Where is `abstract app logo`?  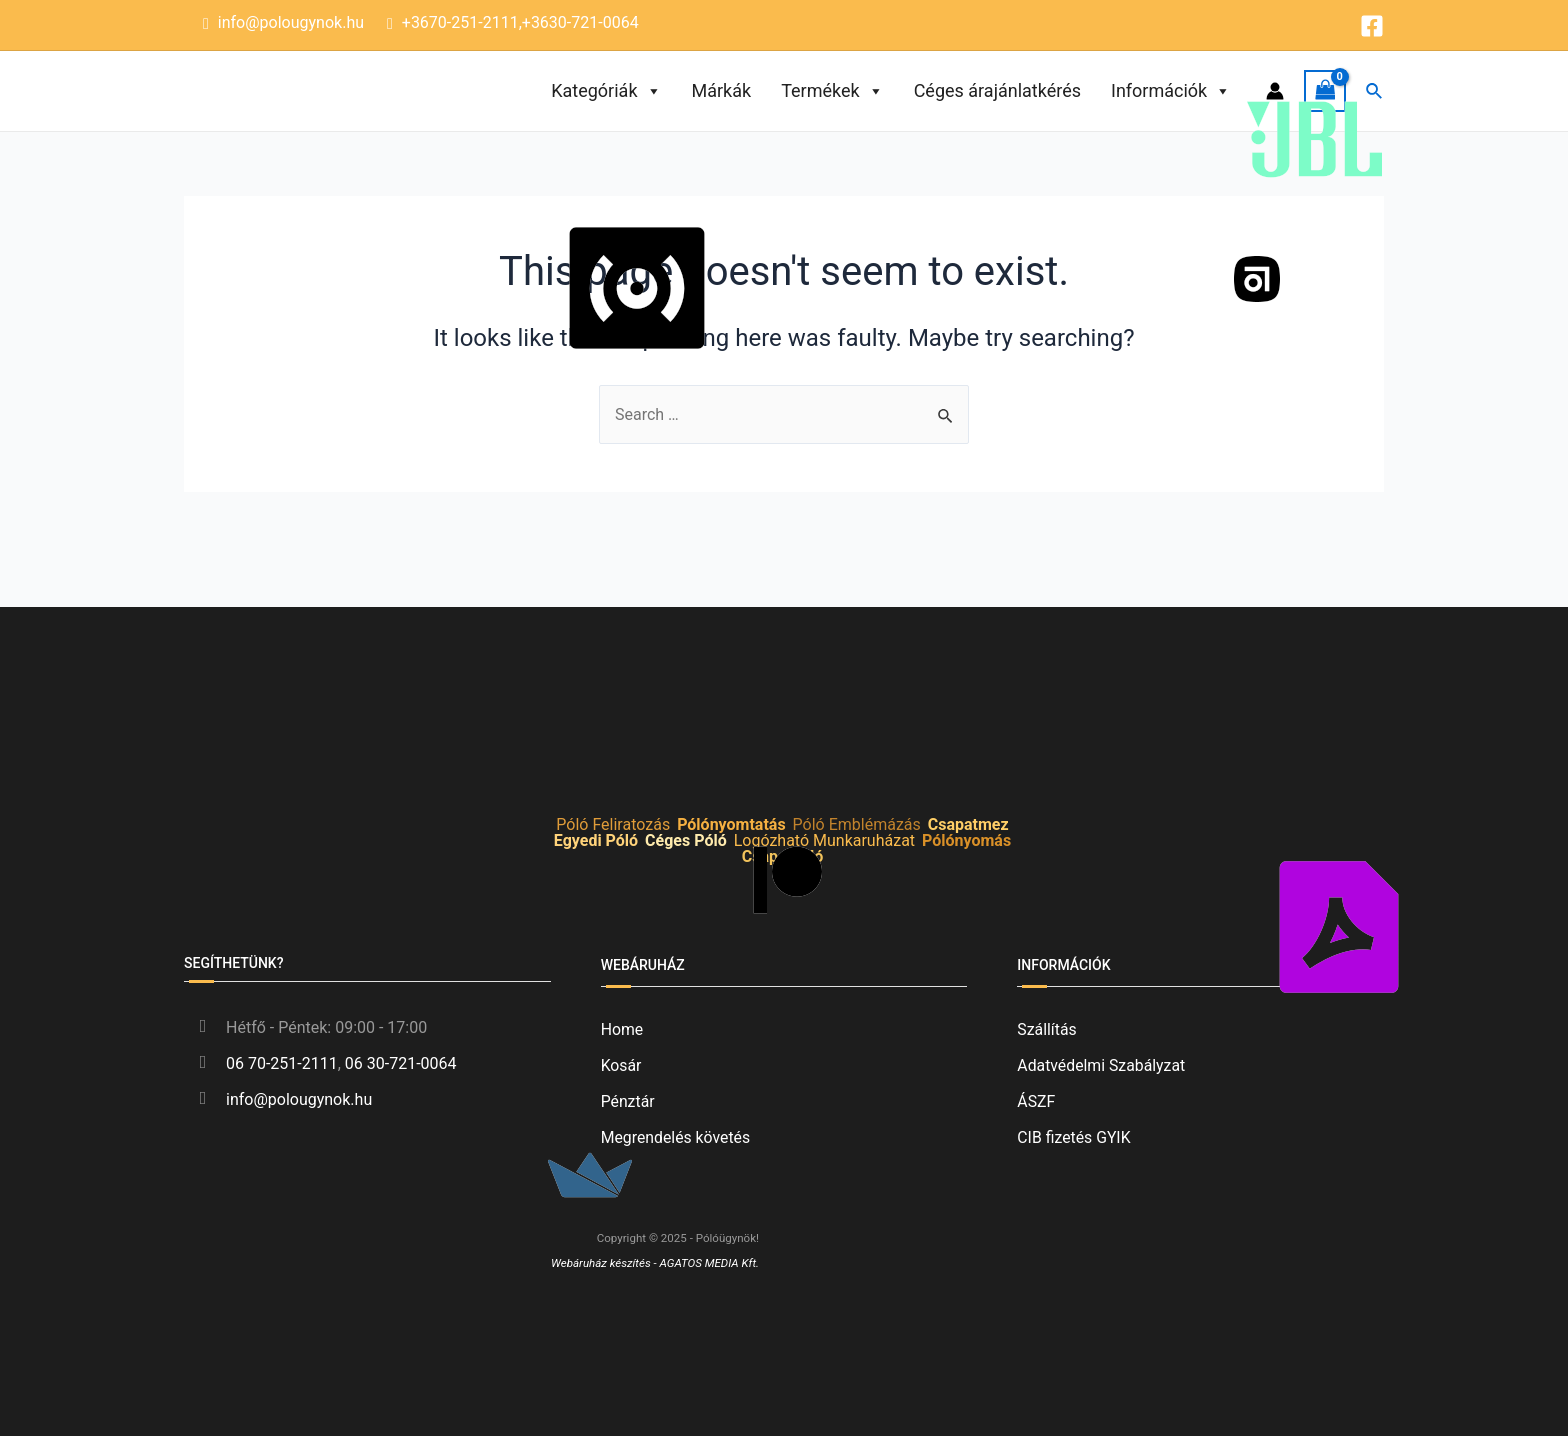
abstract app logo is located at coordinates (1257, 279).